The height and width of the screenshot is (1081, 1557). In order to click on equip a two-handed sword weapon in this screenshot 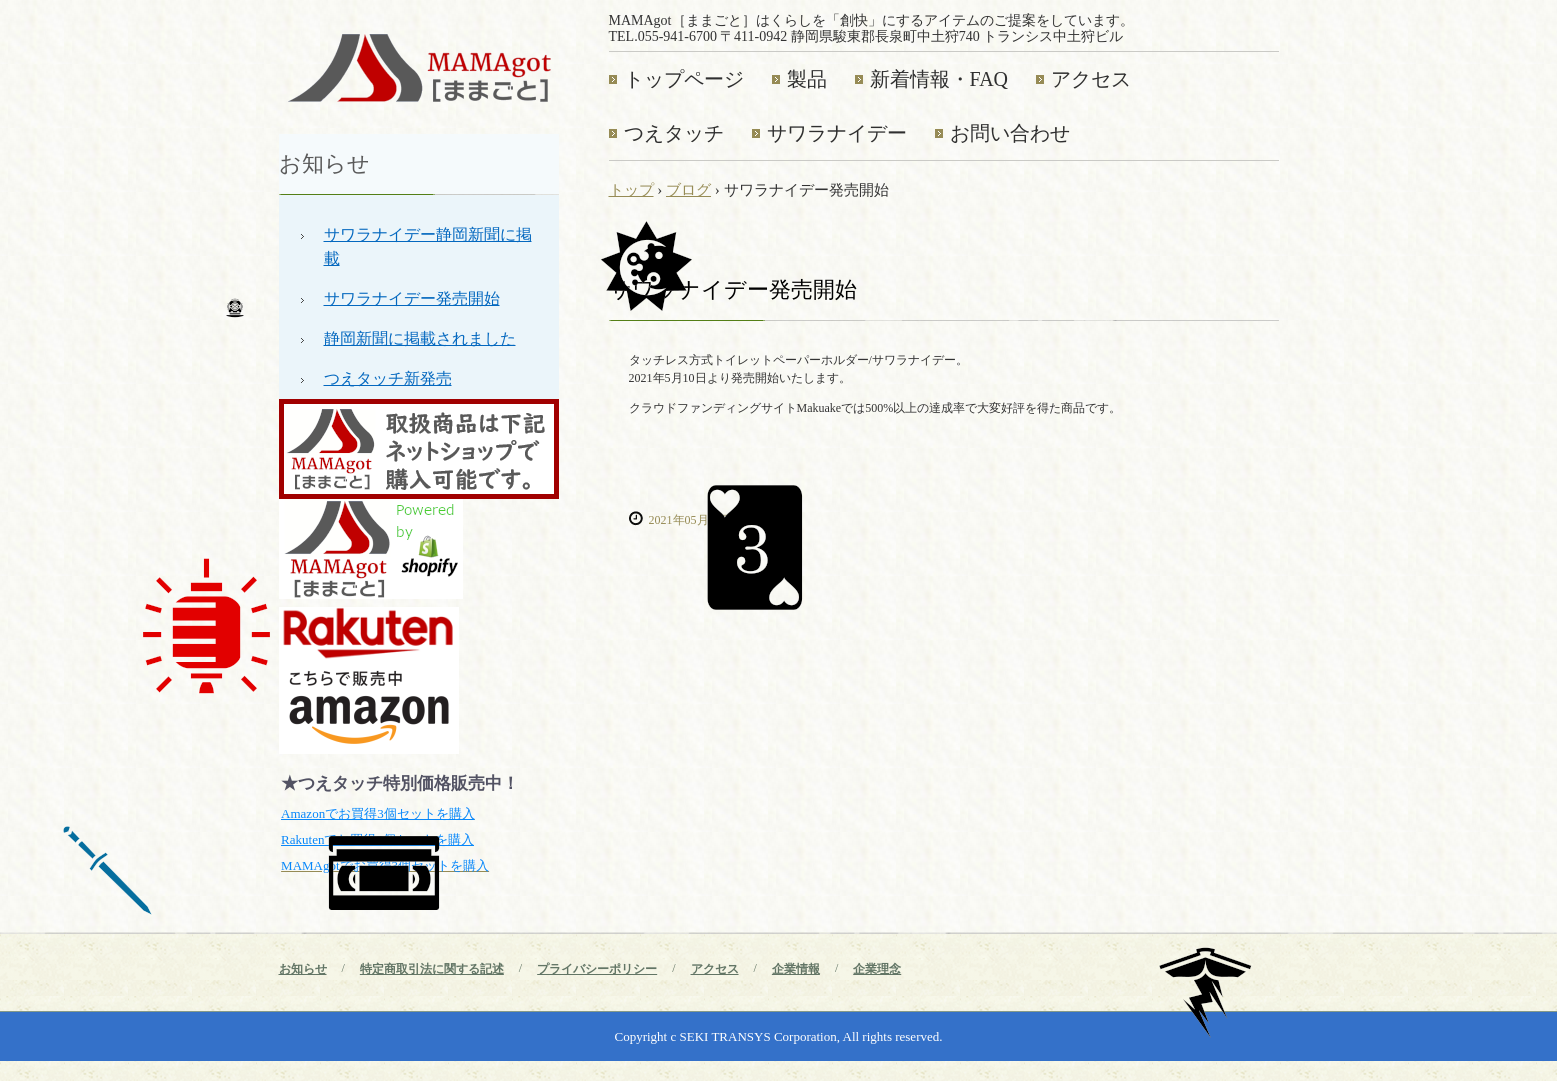, I will do `click(107, 870)`.